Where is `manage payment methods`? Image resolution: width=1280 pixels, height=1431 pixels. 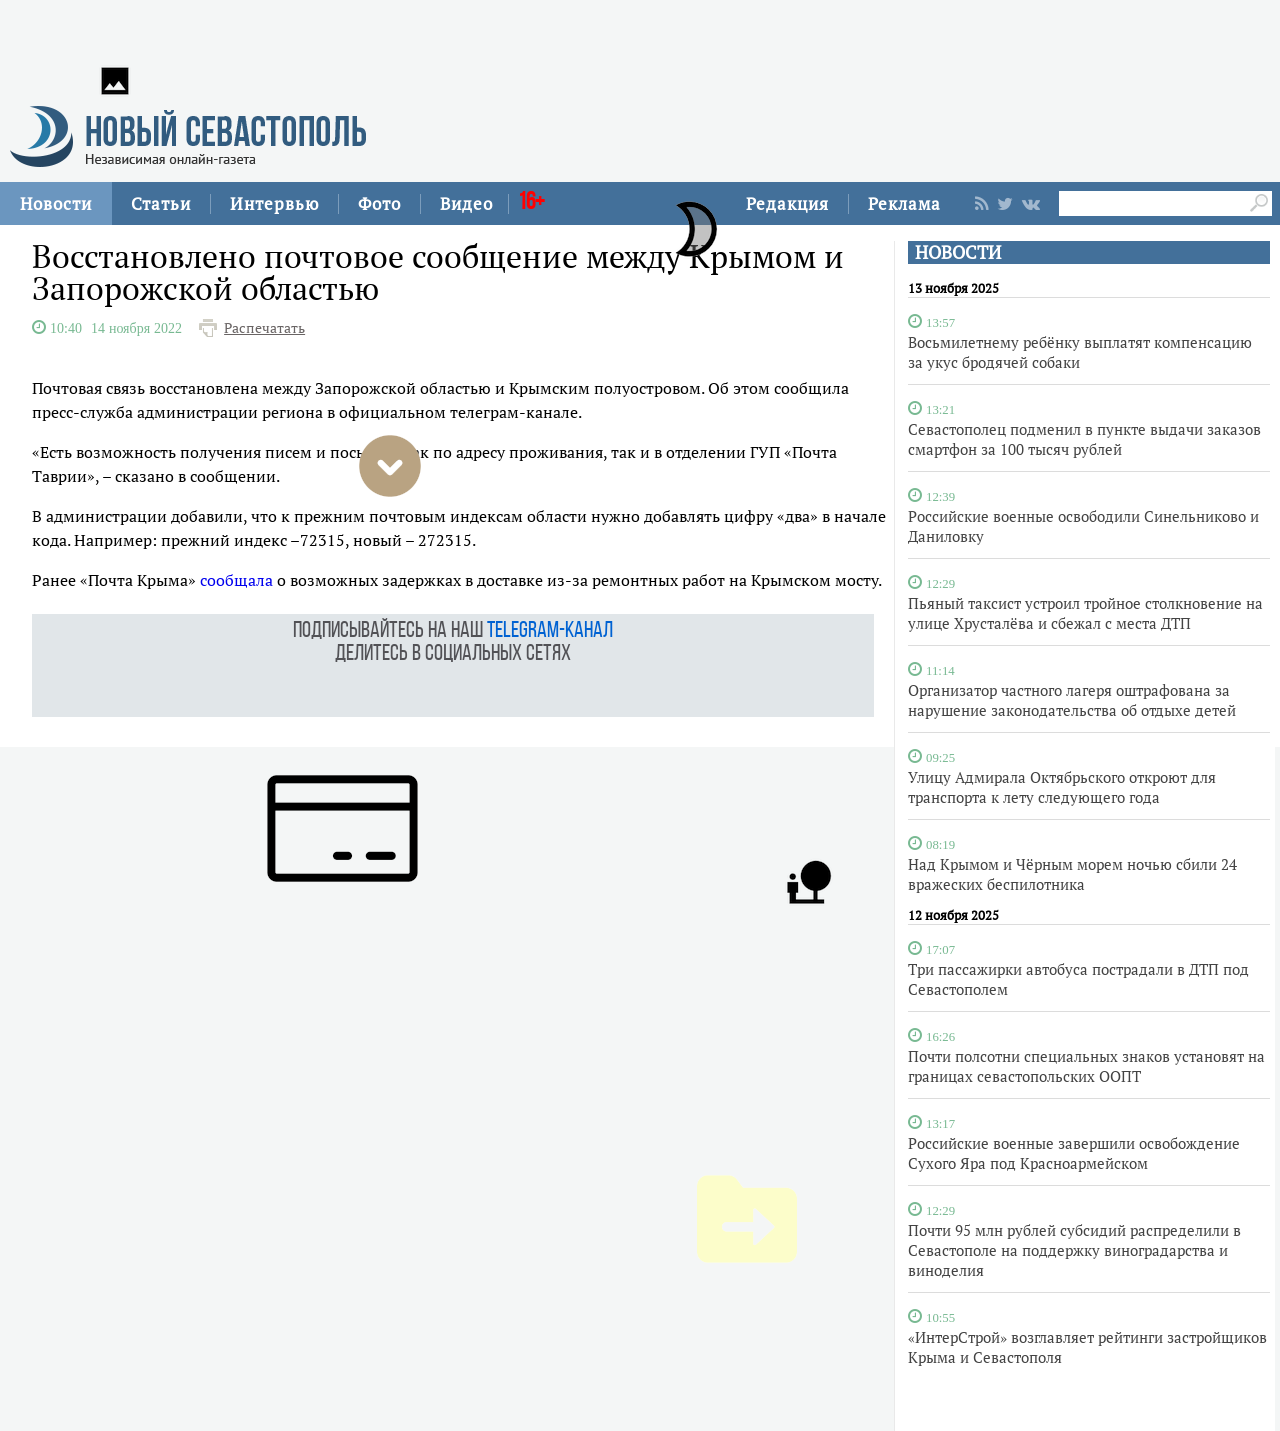
manage payment methods is located at coordinates (342, 828).